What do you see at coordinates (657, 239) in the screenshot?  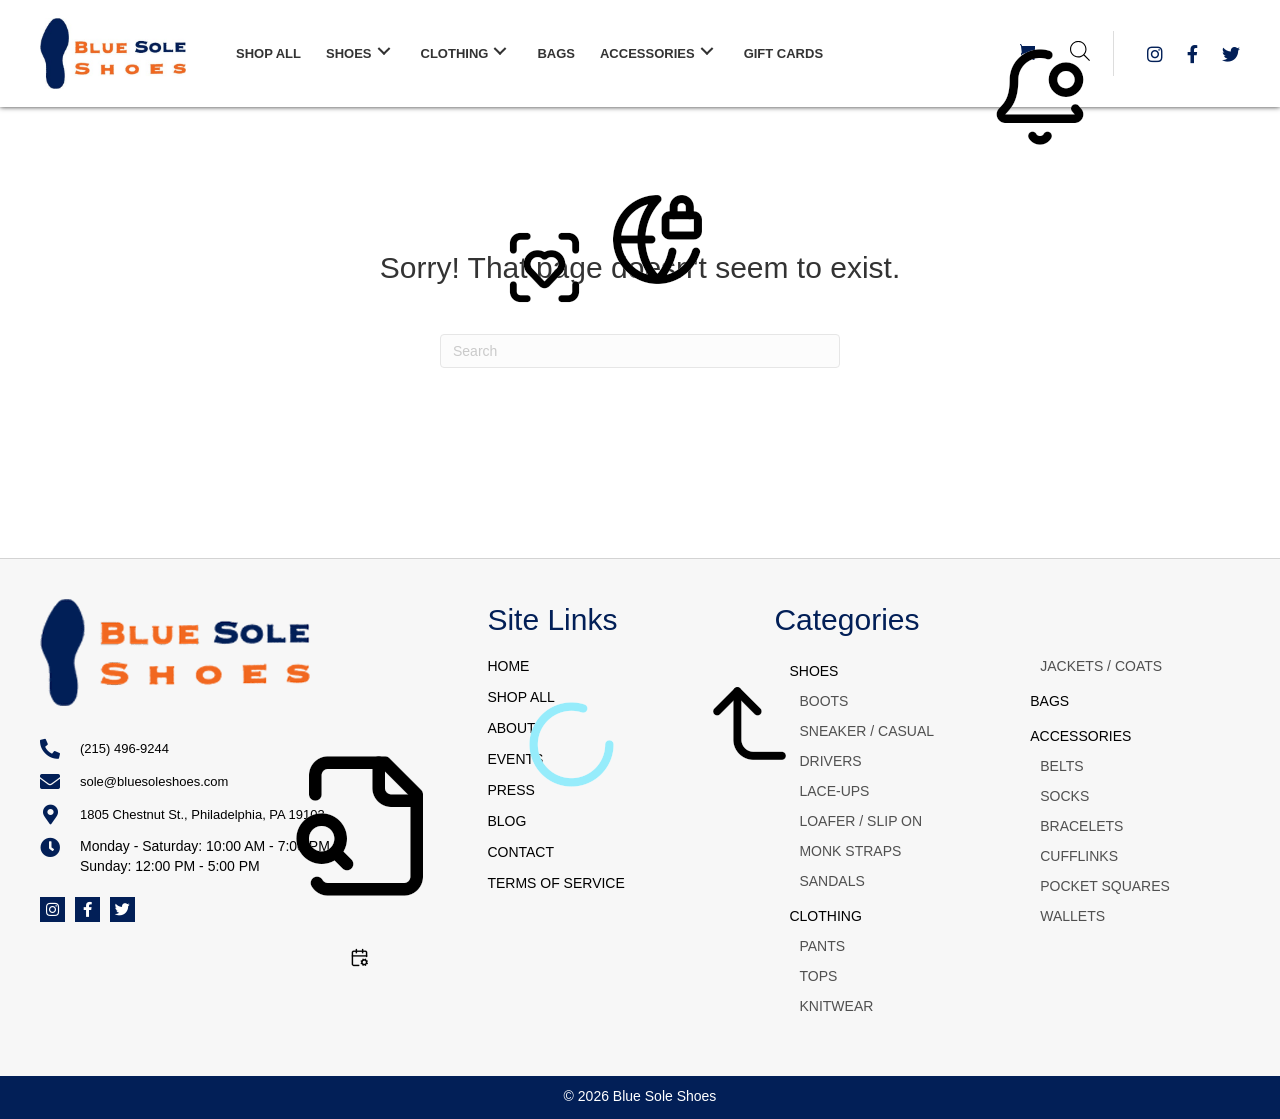 I see `access secure browsing or VPN settings` at bounding box center [657, 239].